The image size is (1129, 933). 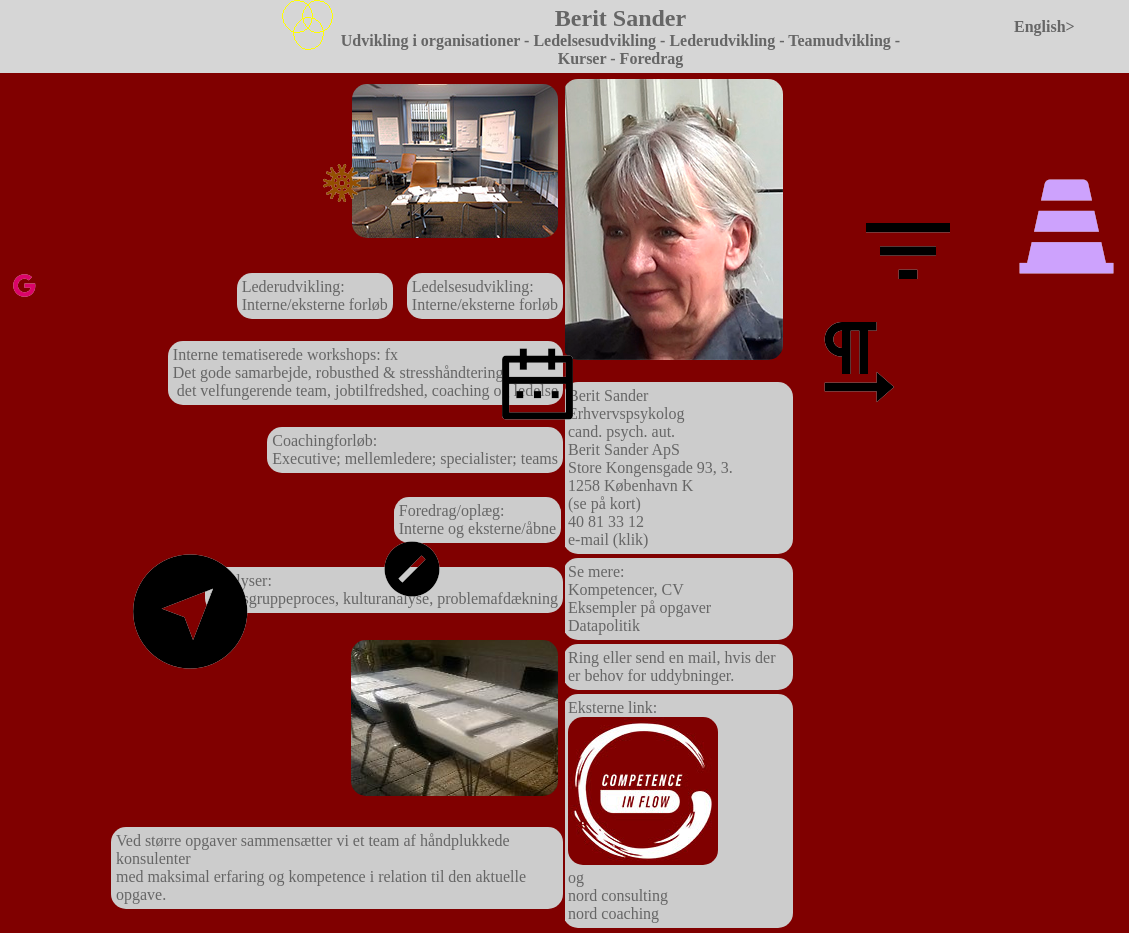 What do you see at coordinates (908, 251) in the screenshot?
I see `filter or sort list items` at bounding box center [908, 251].